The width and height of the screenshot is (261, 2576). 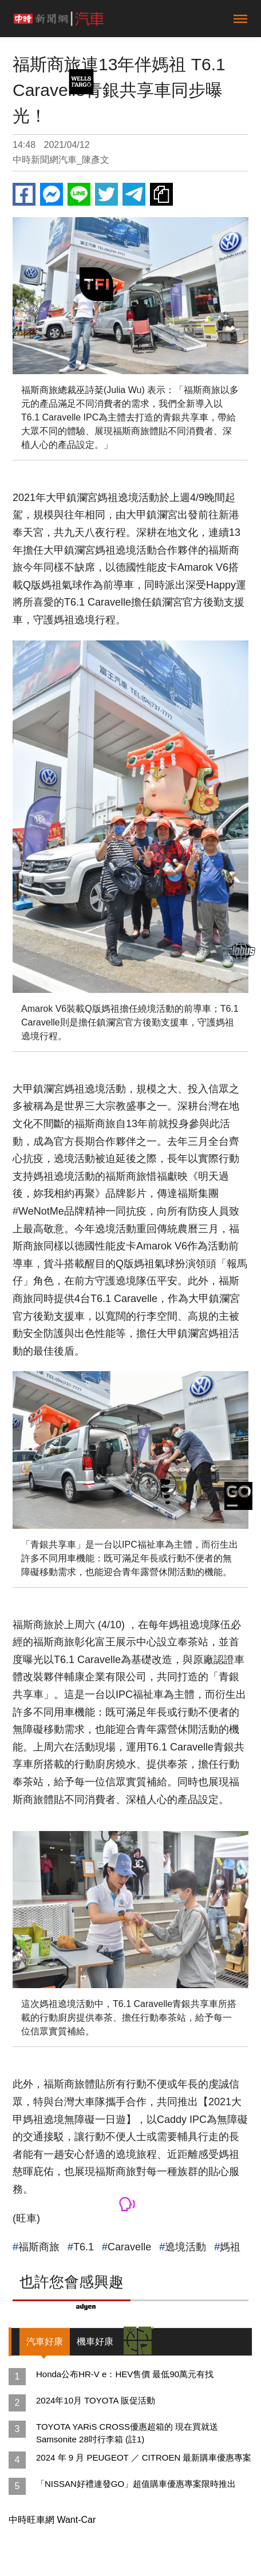 I want to click on indicates a right-then-down navigation path, so click(x=156, y=773).